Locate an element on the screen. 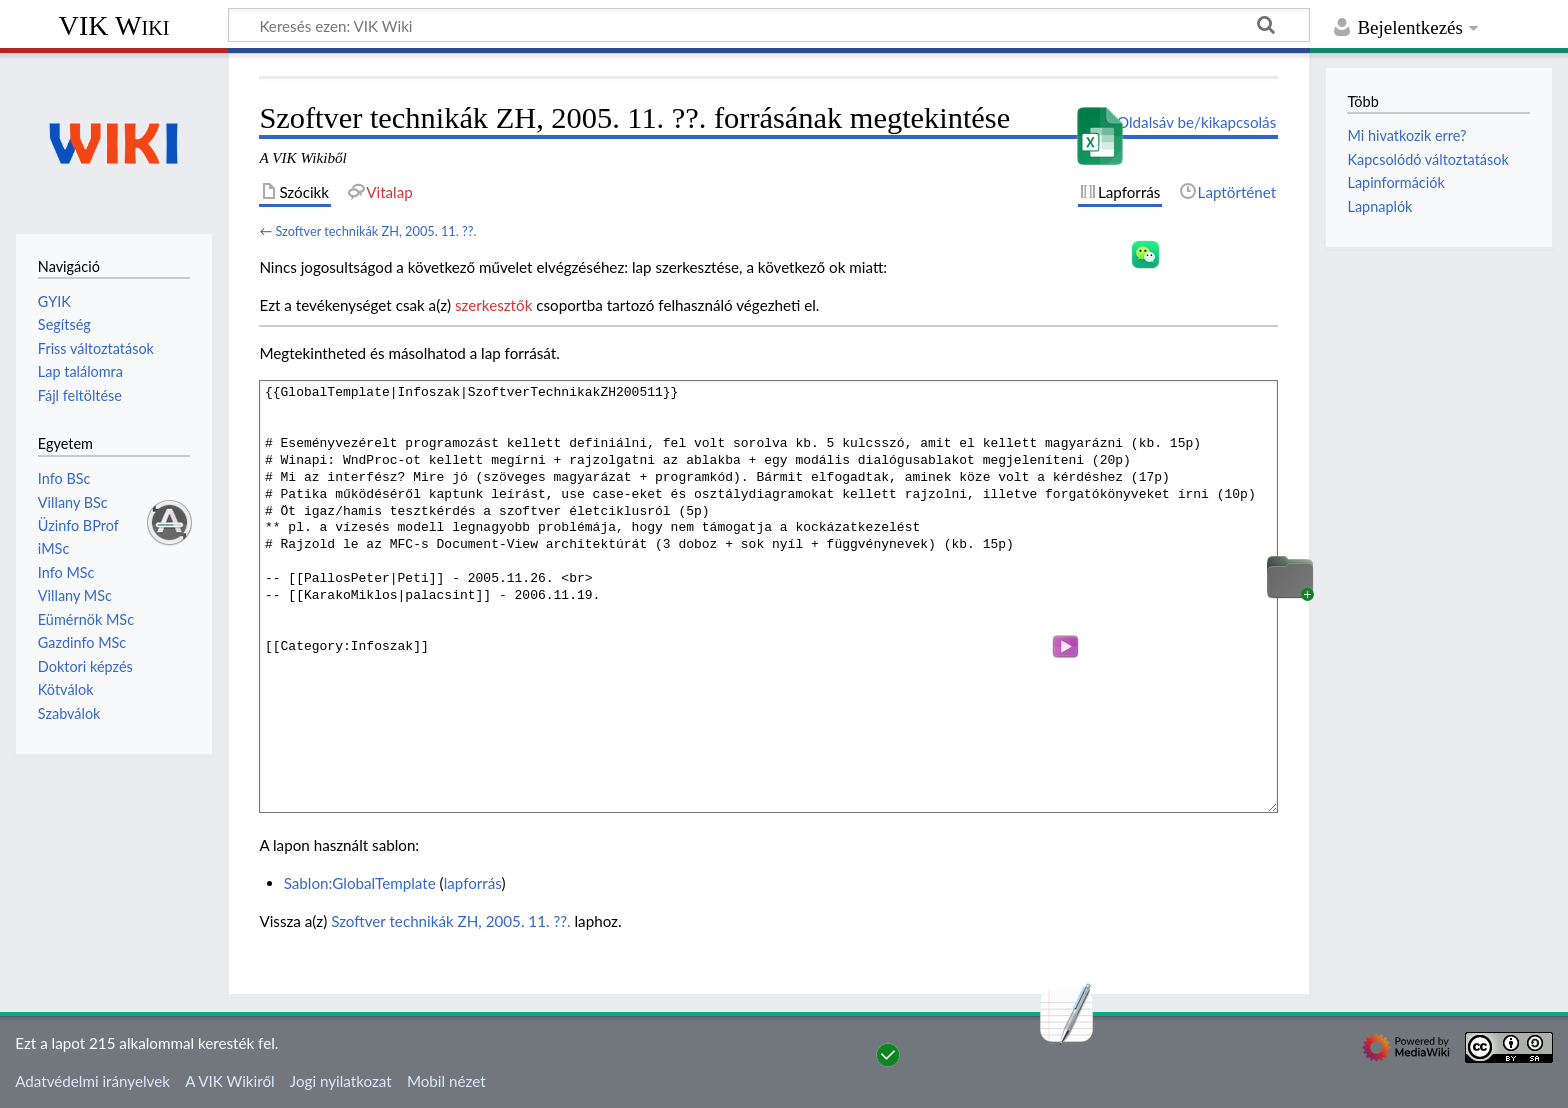 The width and height of the screenshot is (1568, 1108). open WeChat messaging app is located at coordinates (1145, 254).